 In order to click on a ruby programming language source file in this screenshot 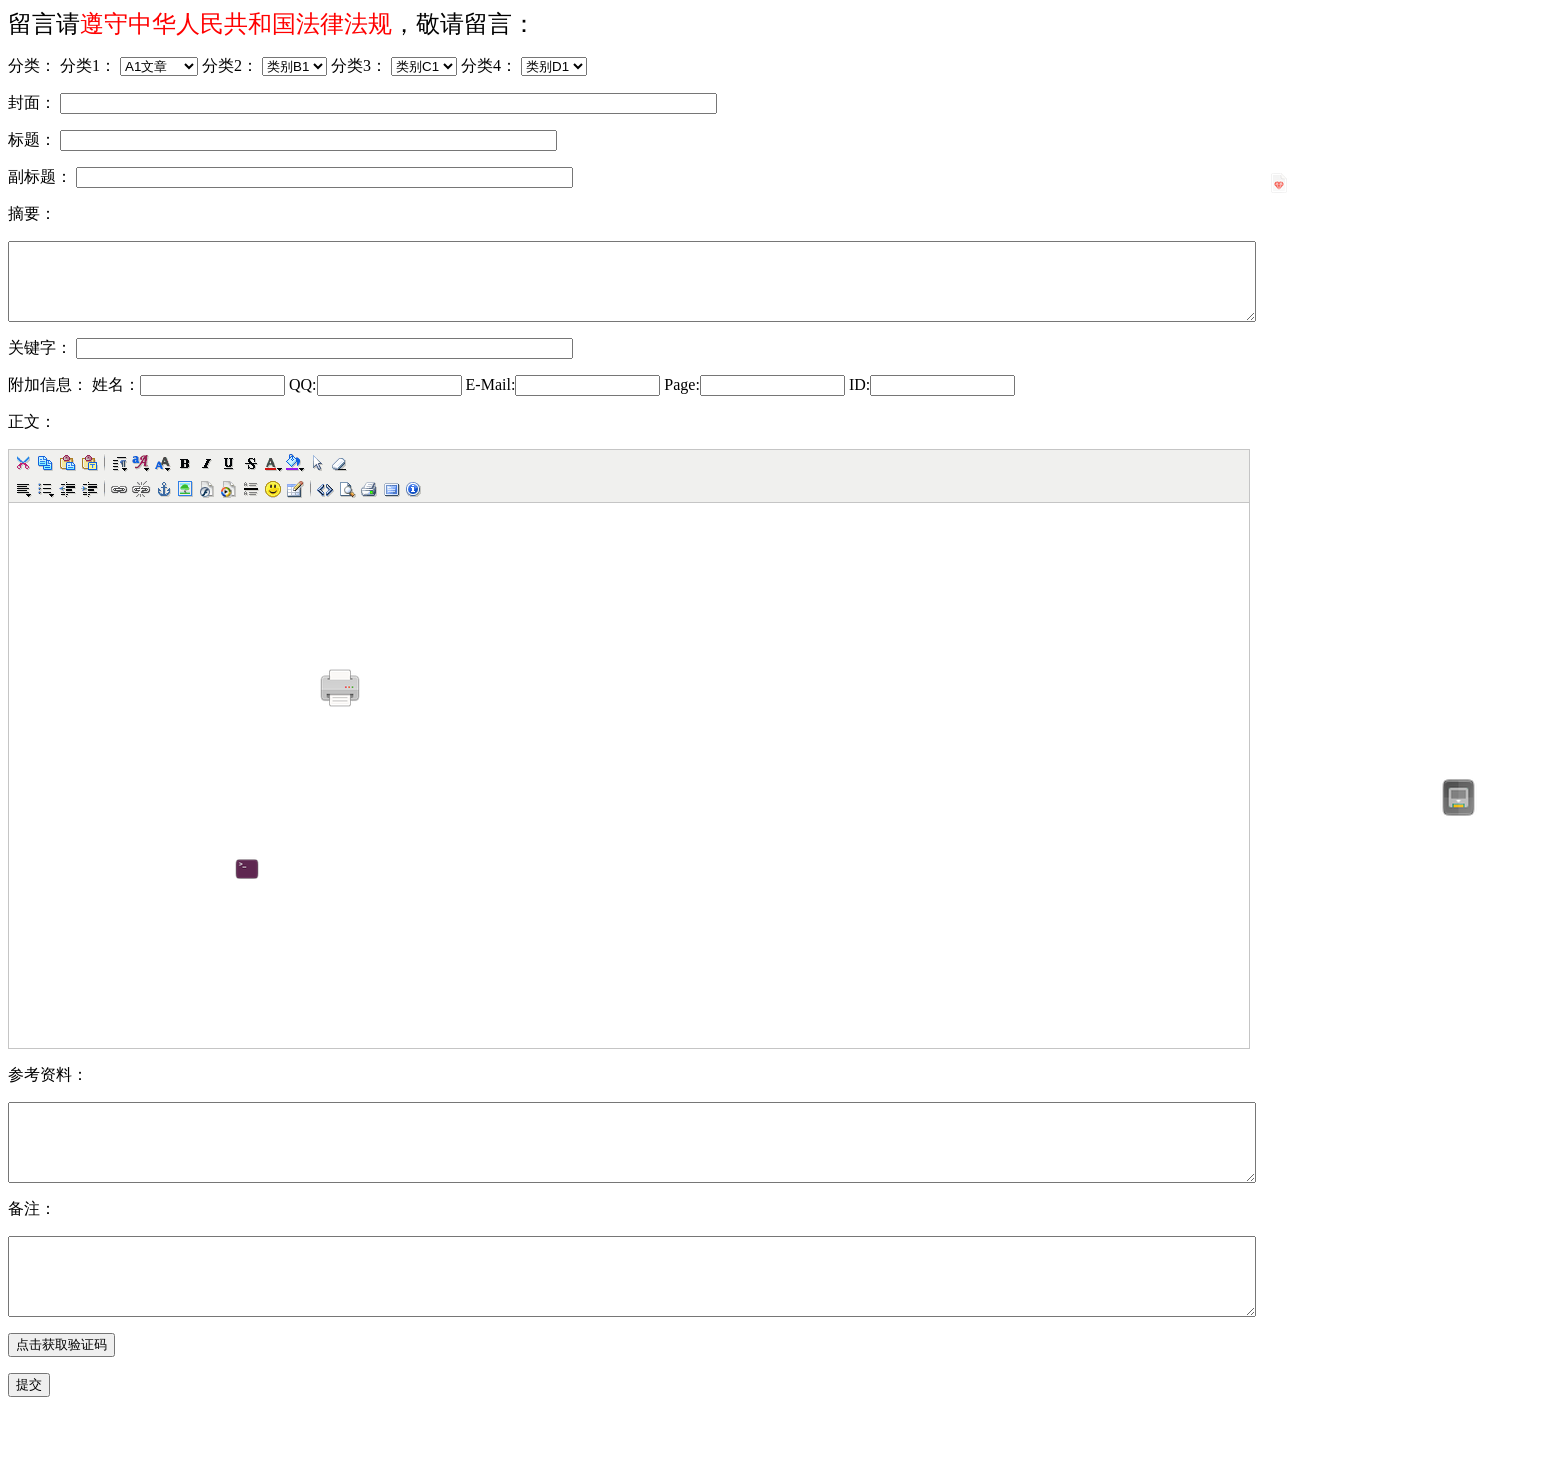, I will do `click(1279, 183)`.